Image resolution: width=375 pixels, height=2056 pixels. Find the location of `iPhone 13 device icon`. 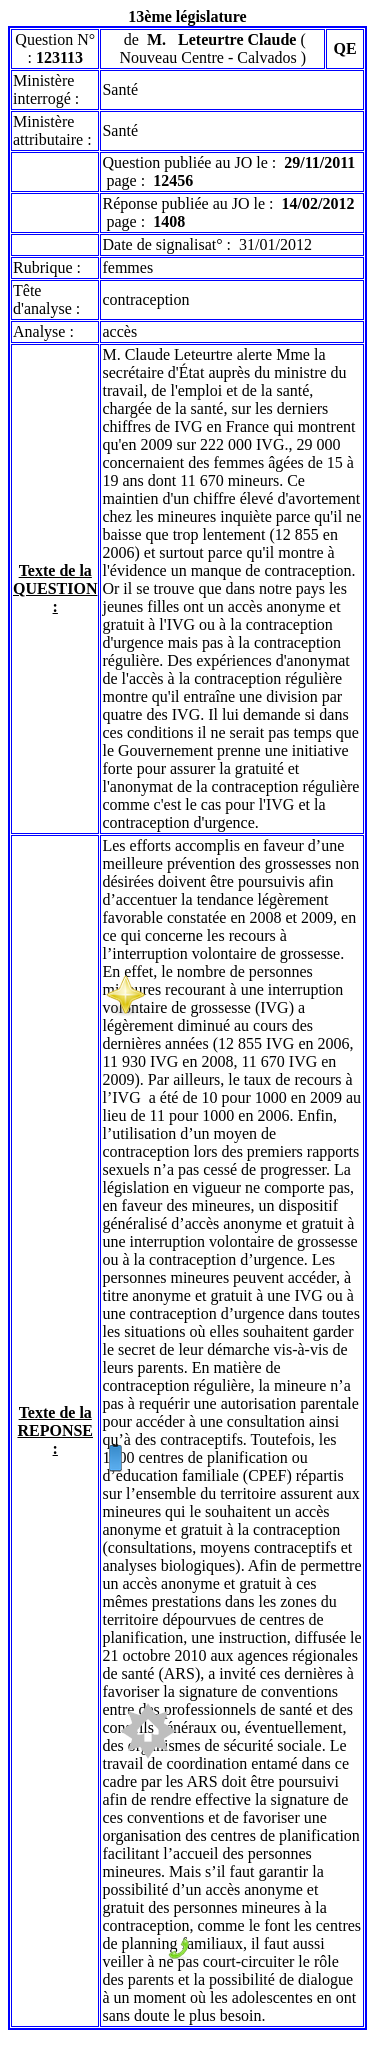

iPhone 13 device icon is located at coordinates (115, 1458).